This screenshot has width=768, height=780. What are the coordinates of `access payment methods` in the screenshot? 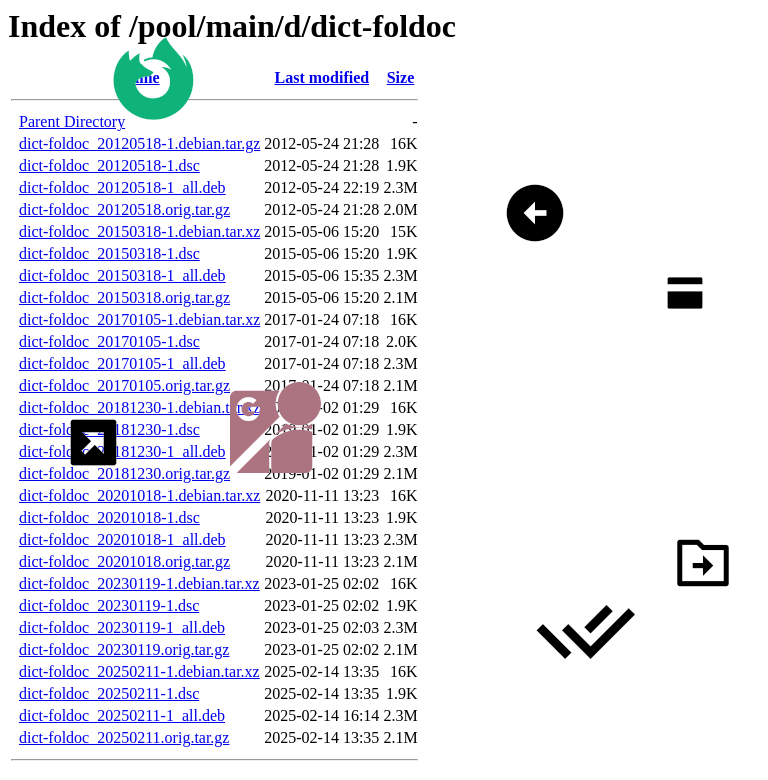 It's located at (685, 293).